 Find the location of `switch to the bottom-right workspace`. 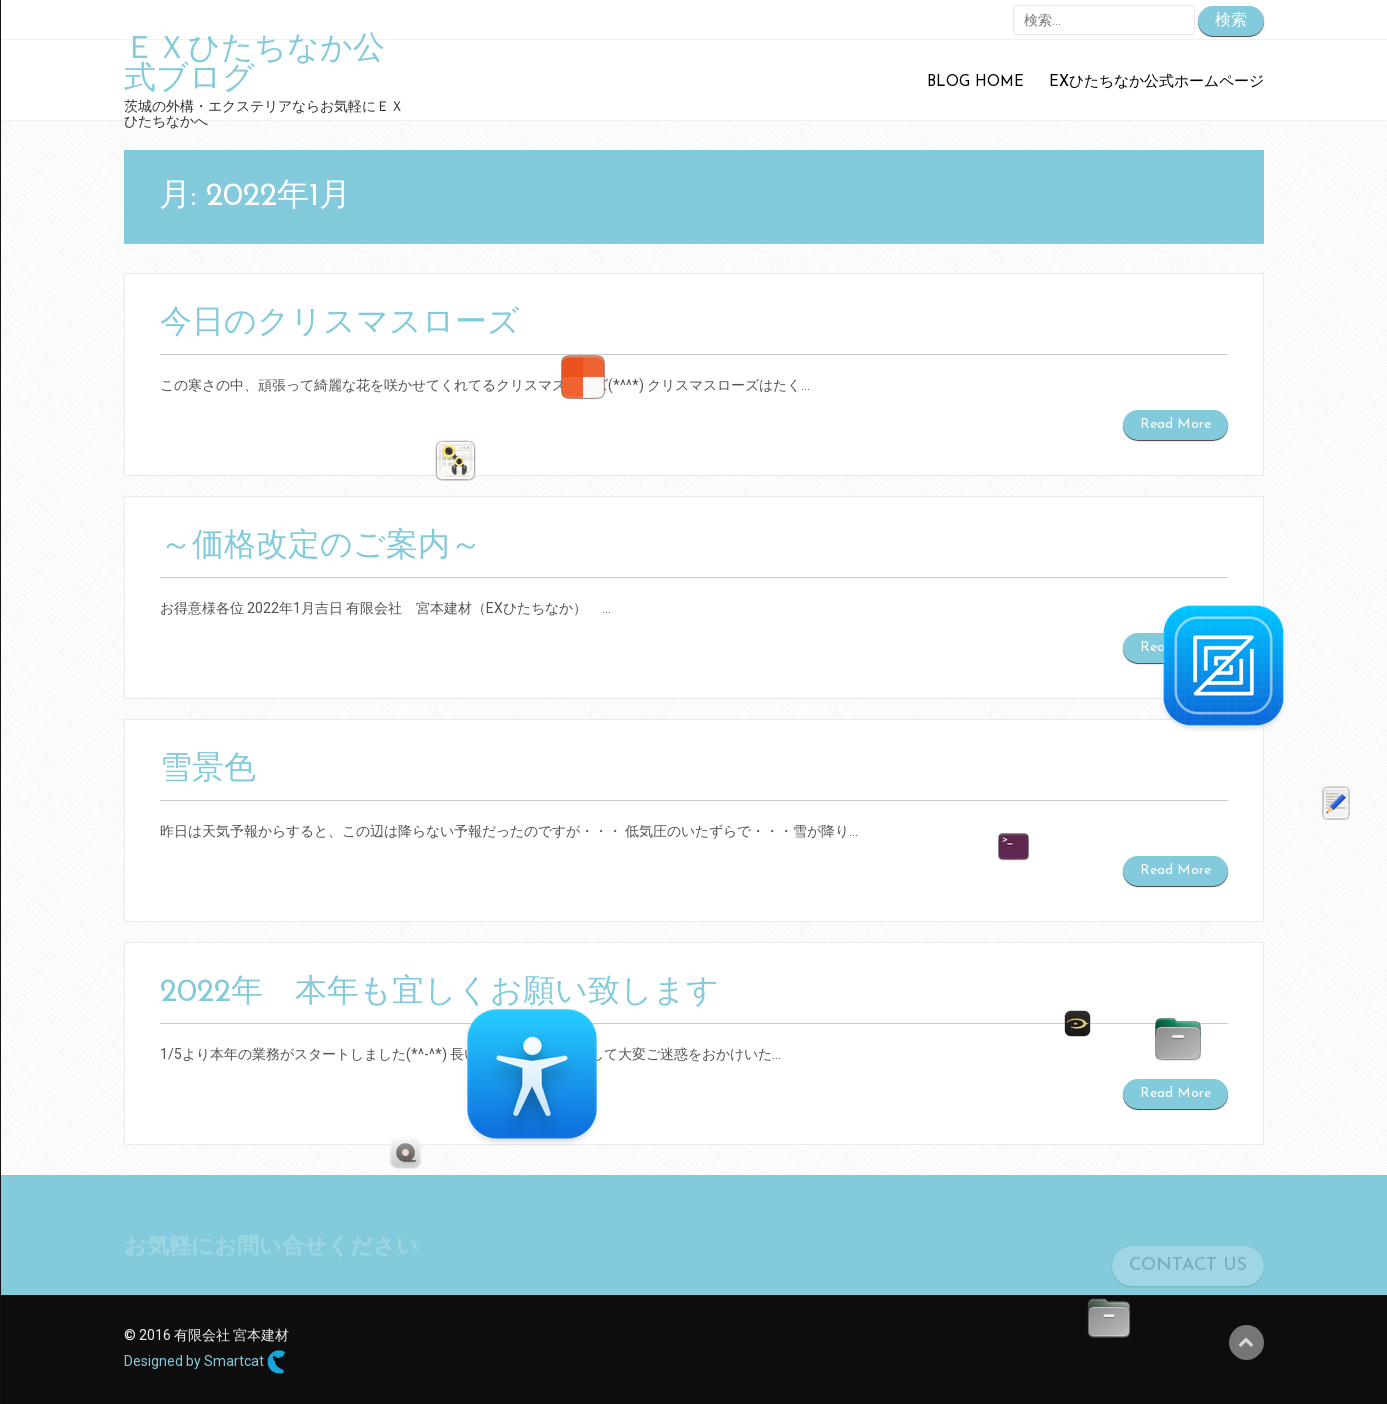

switch to the bottom-right workspace is located at coordinates (583, 377).